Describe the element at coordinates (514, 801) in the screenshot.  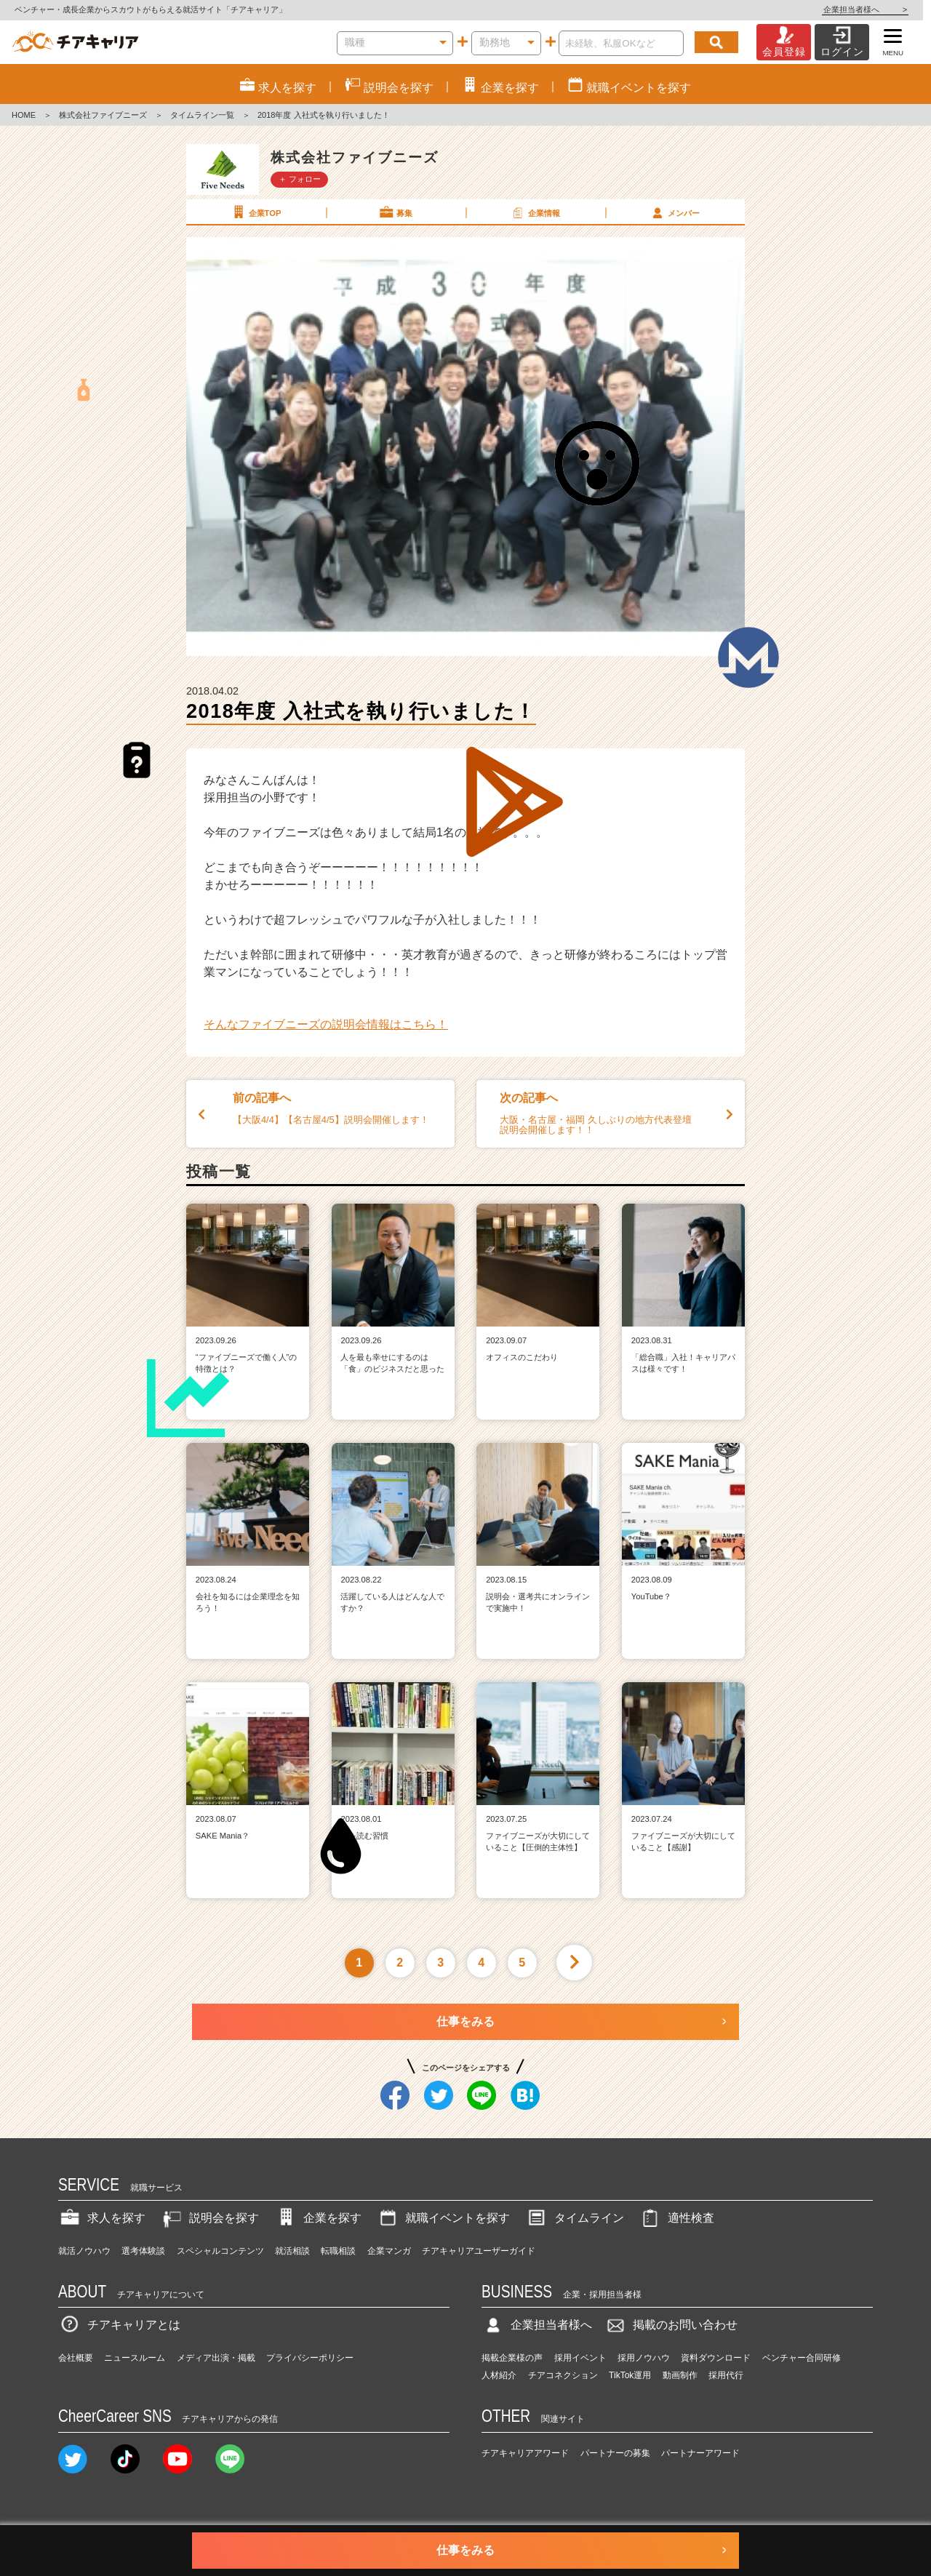
I see `open google play store` at that location.